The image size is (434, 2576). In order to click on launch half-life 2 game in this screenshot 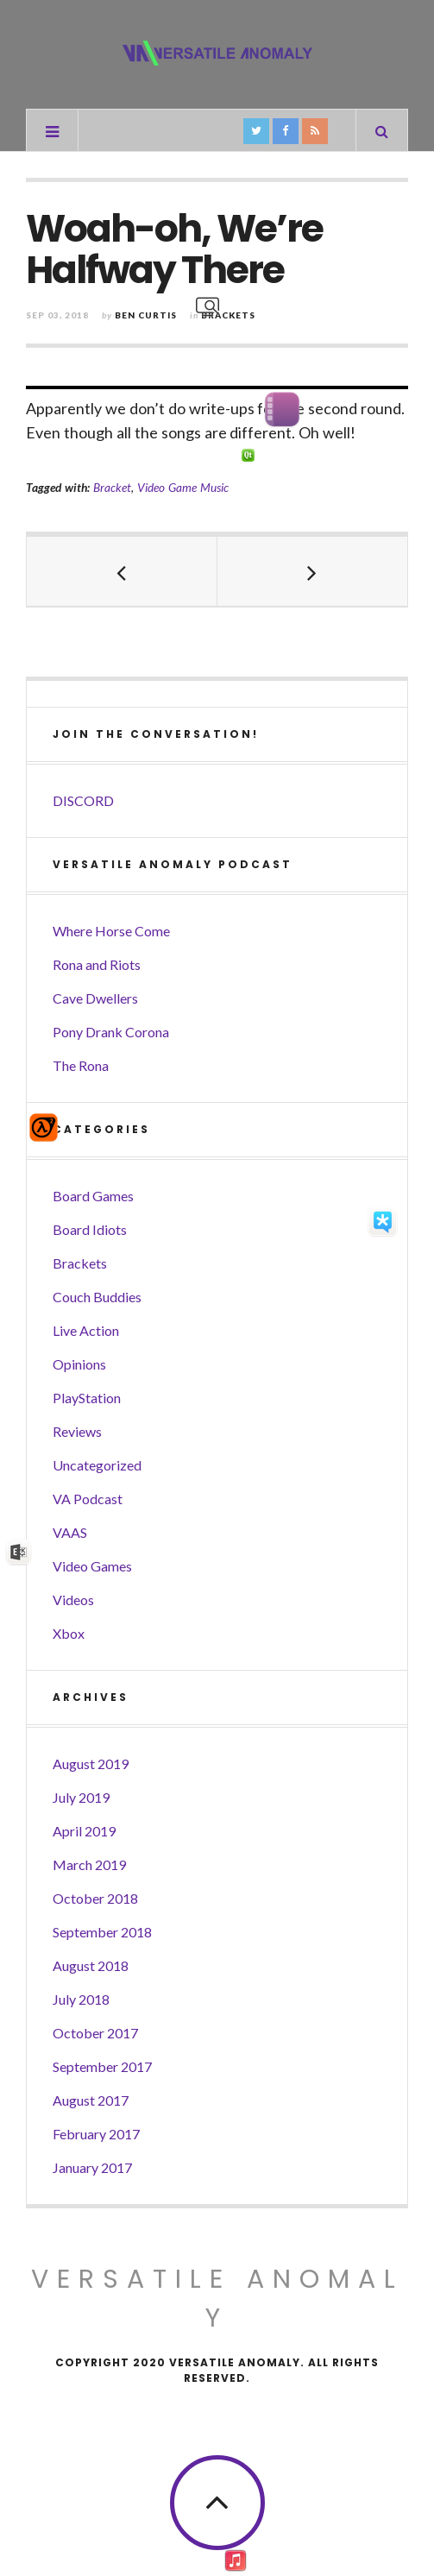, I will do `click(43, 1127)`.